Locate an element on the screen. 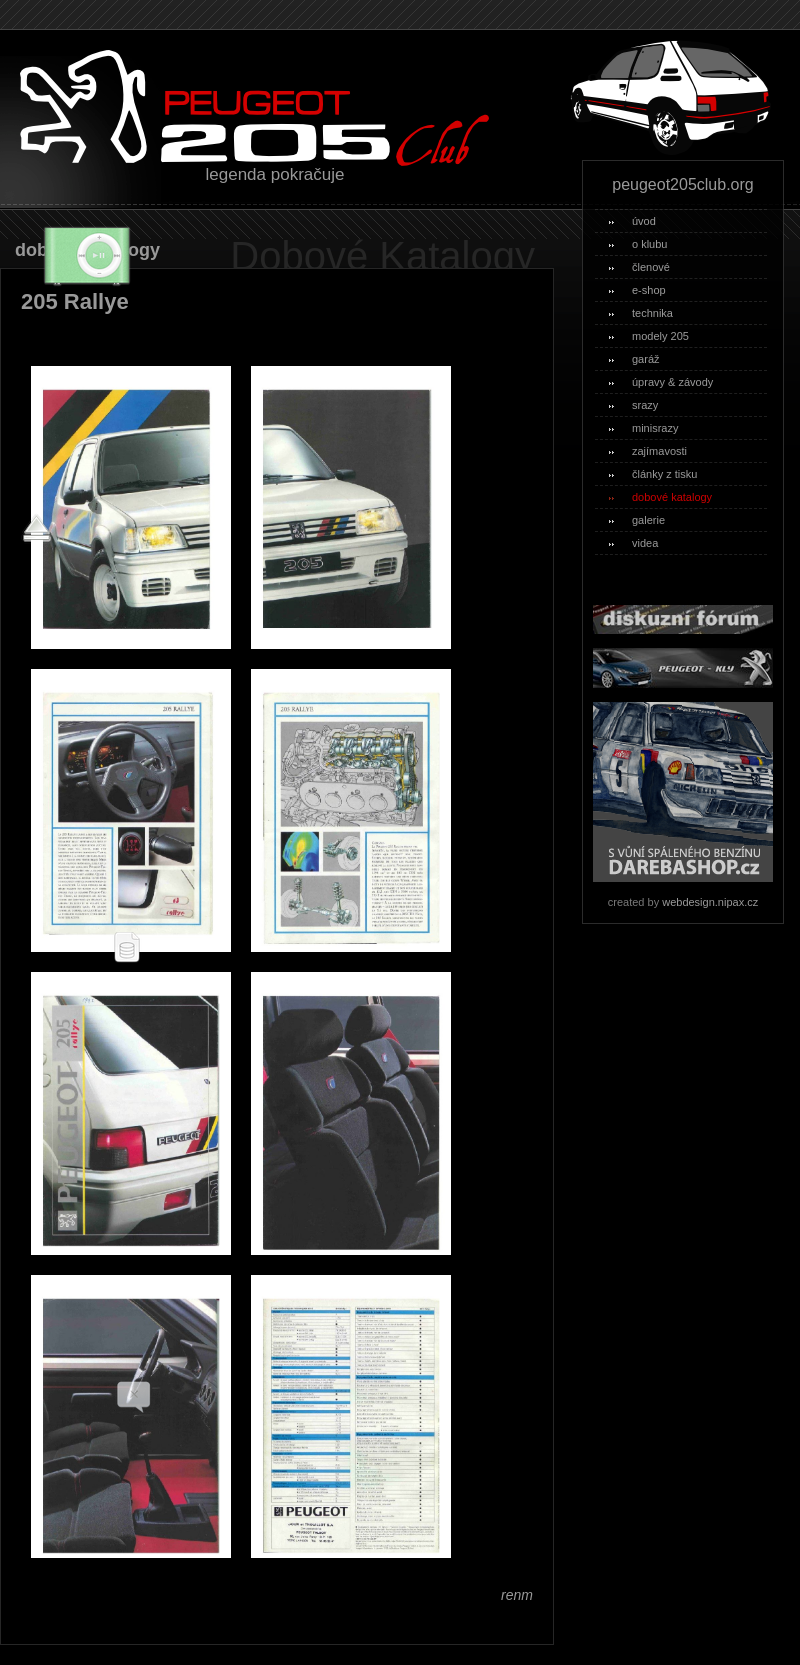 This screenshot has height=1665, width=800. iPod shuffle device connected is located at coordinates (87, 240).